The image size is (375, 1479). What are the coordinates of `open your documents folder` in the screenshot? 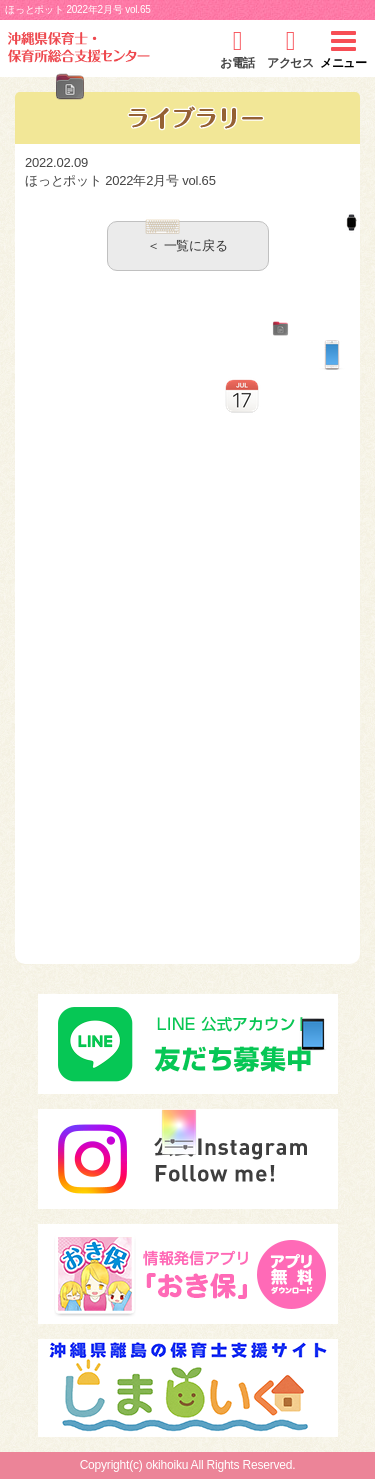 It's located at (70, 86).